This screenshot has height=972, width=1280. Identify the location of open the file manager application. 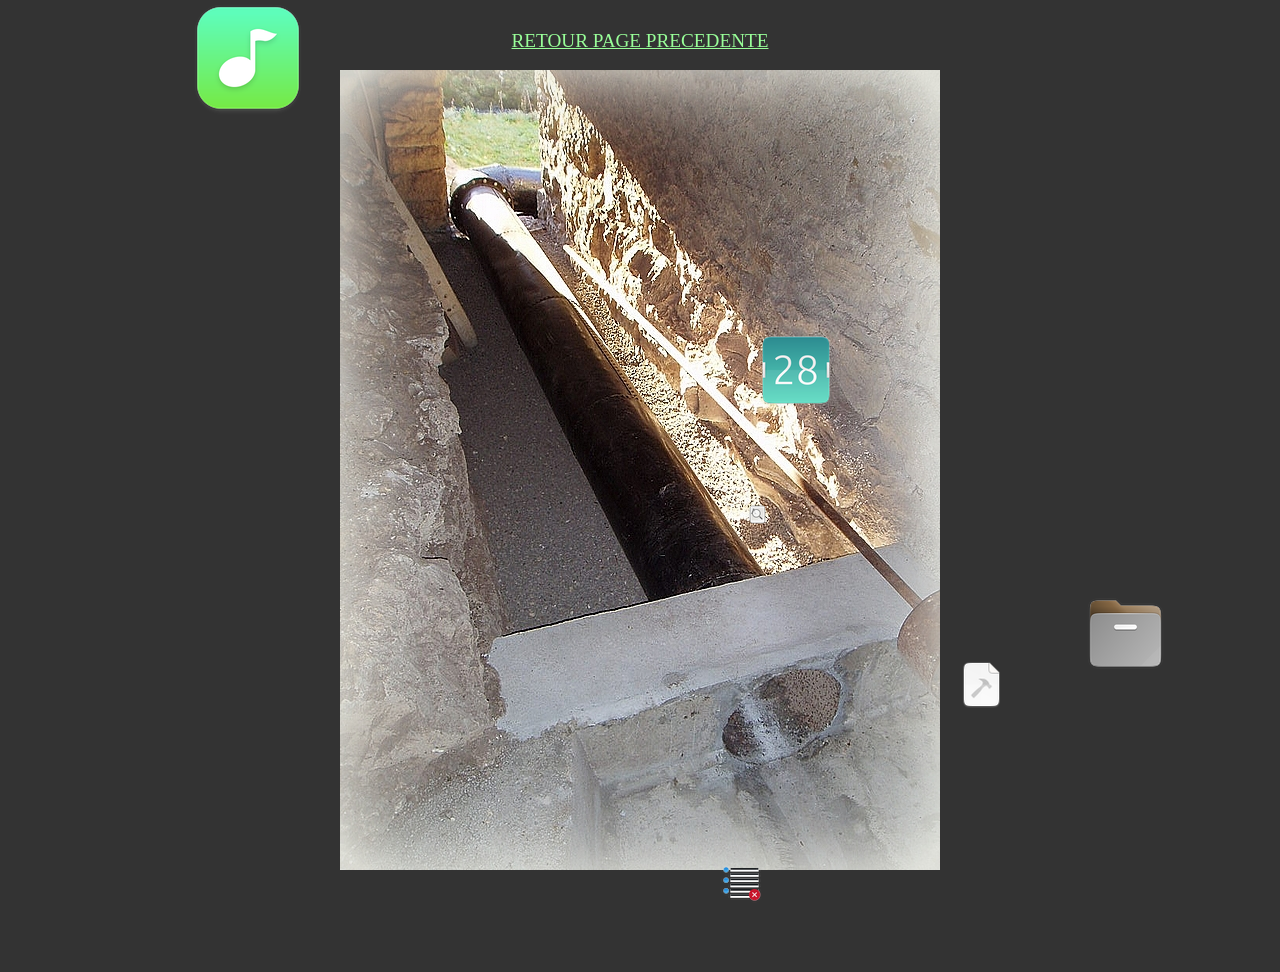
(1125, 633).